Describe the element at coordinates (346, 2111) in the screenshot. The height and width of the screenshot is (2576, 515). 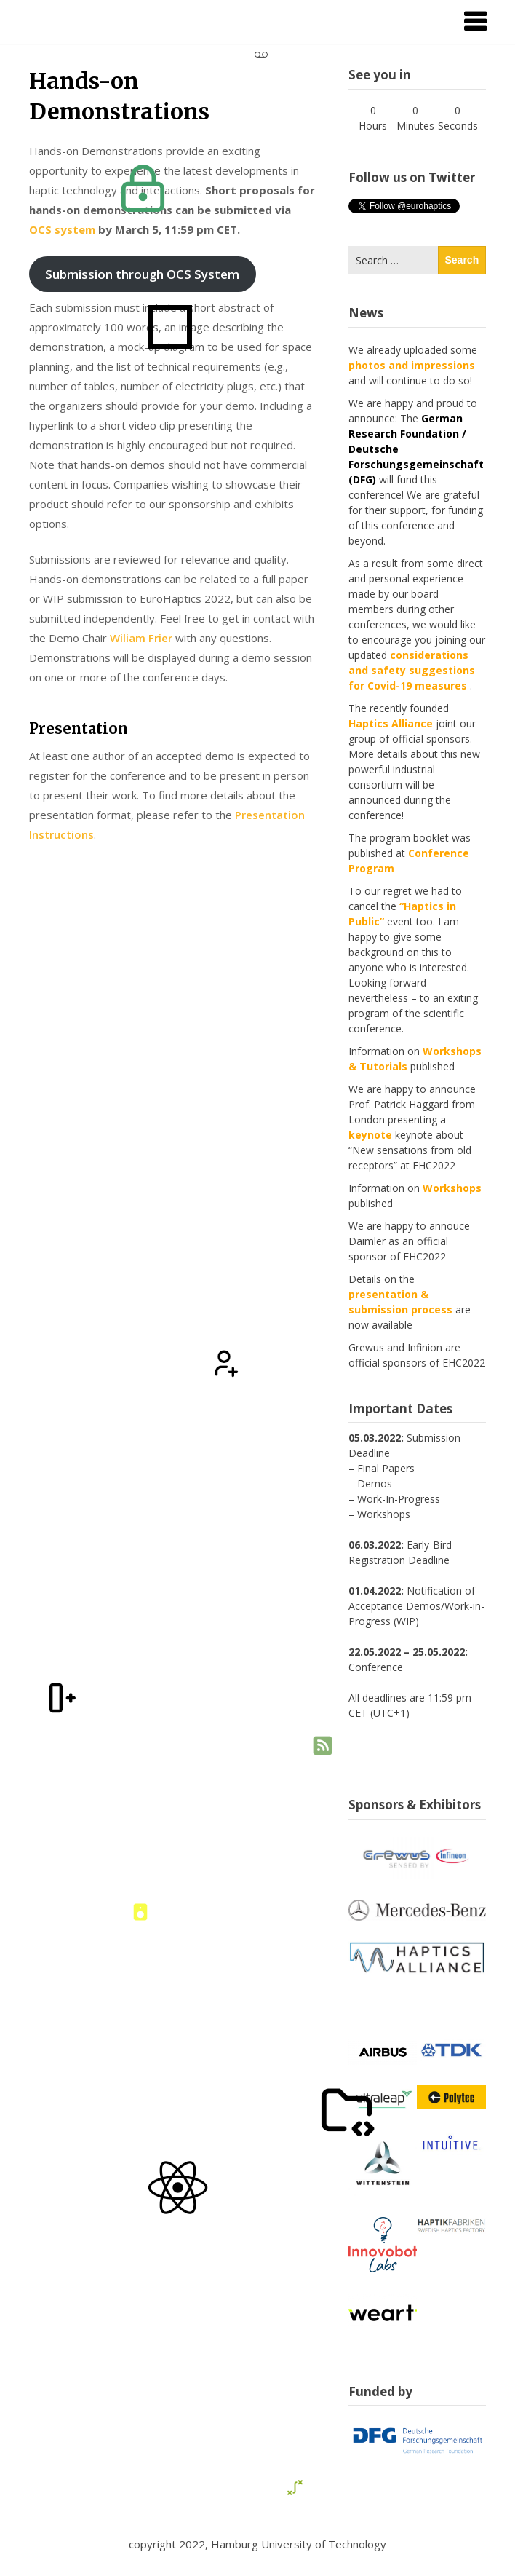
I see `open code projects folder` at that location.